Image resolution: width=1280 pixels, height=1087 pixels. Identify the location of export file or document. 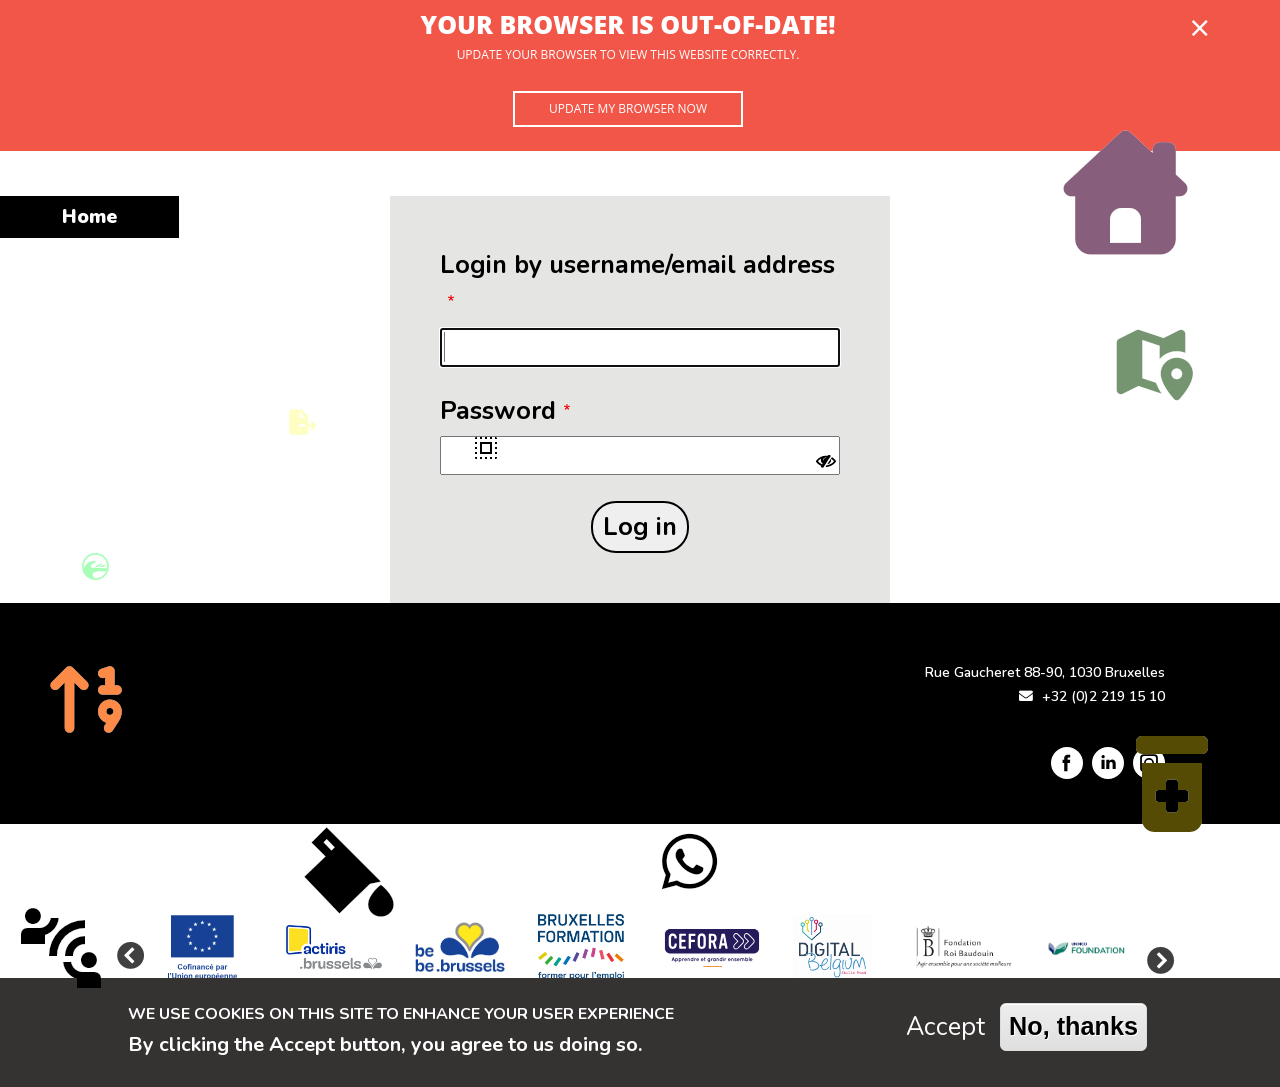
(302, 422).